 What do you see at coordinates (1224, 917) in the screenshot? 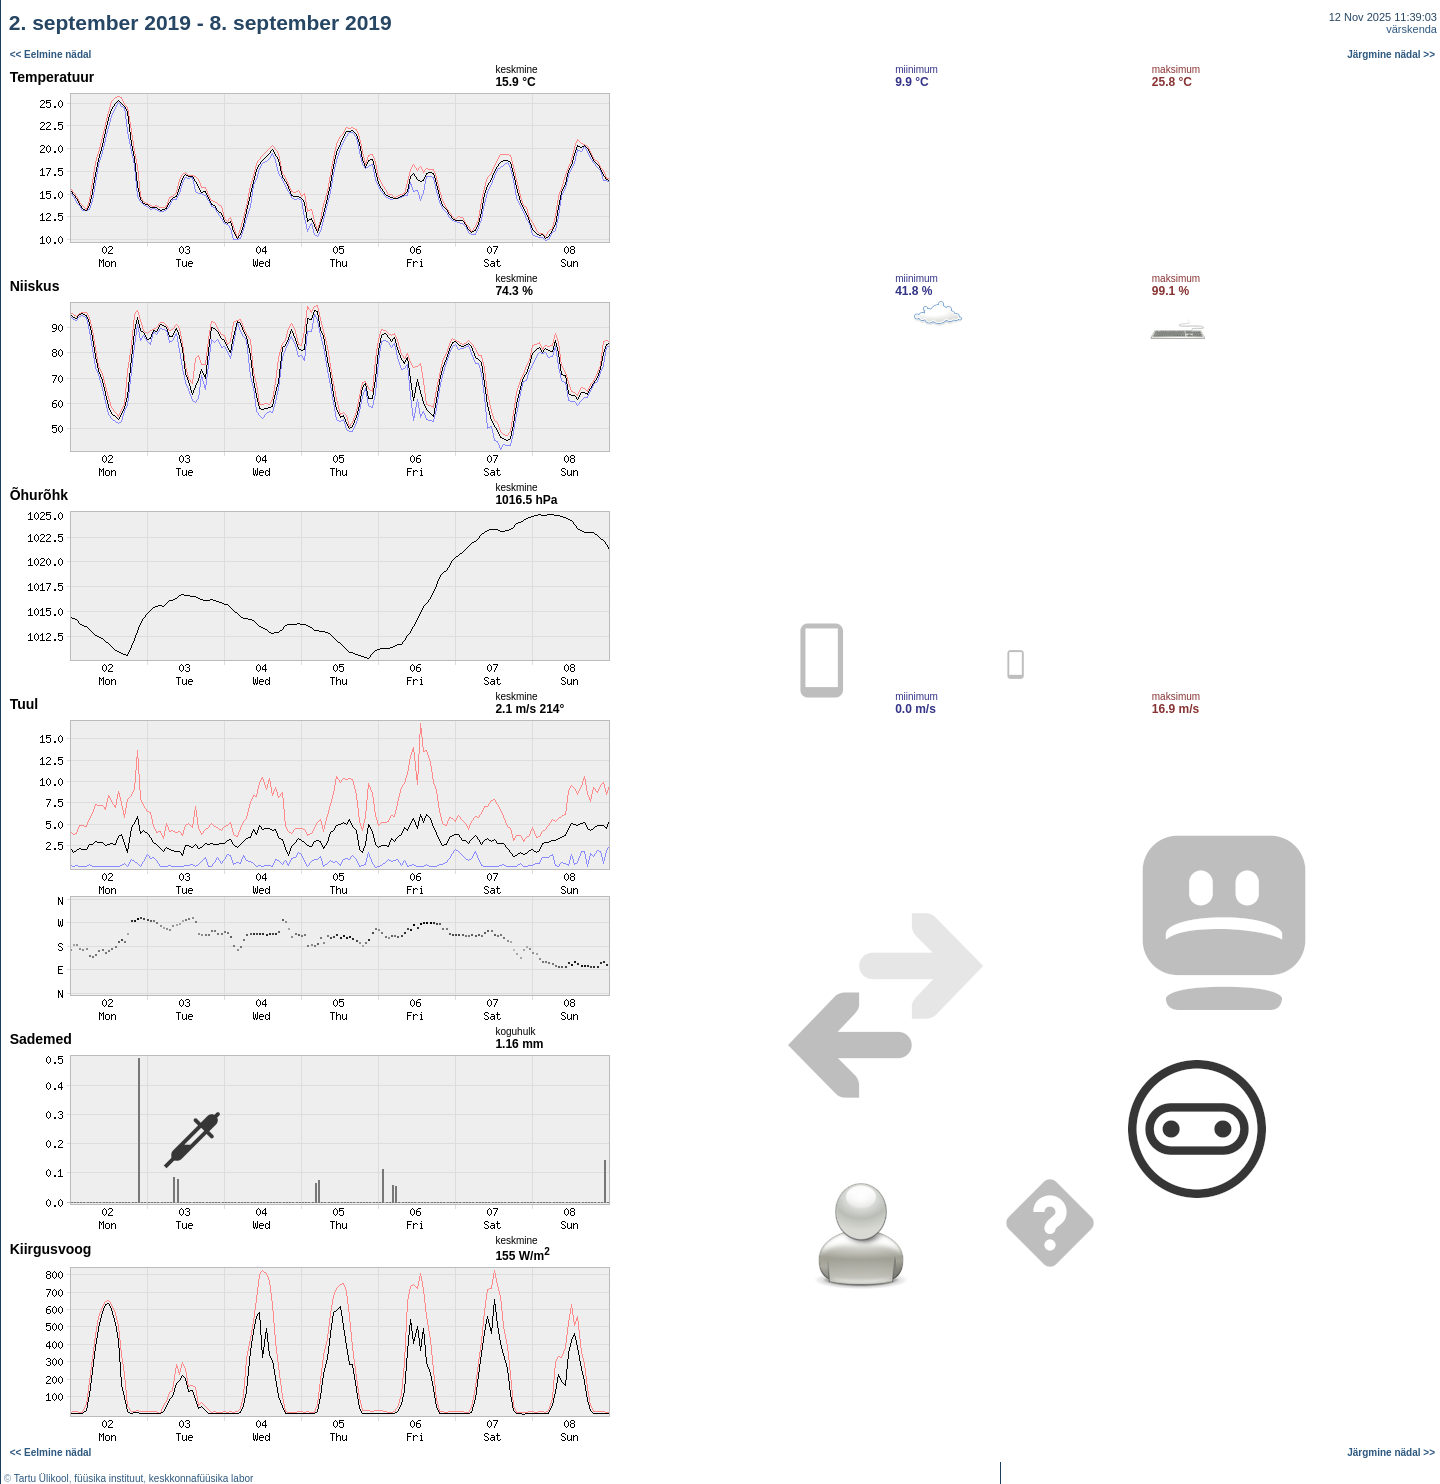
I see `indicates a system error or computer failure` at bounding box center [1224, 917].